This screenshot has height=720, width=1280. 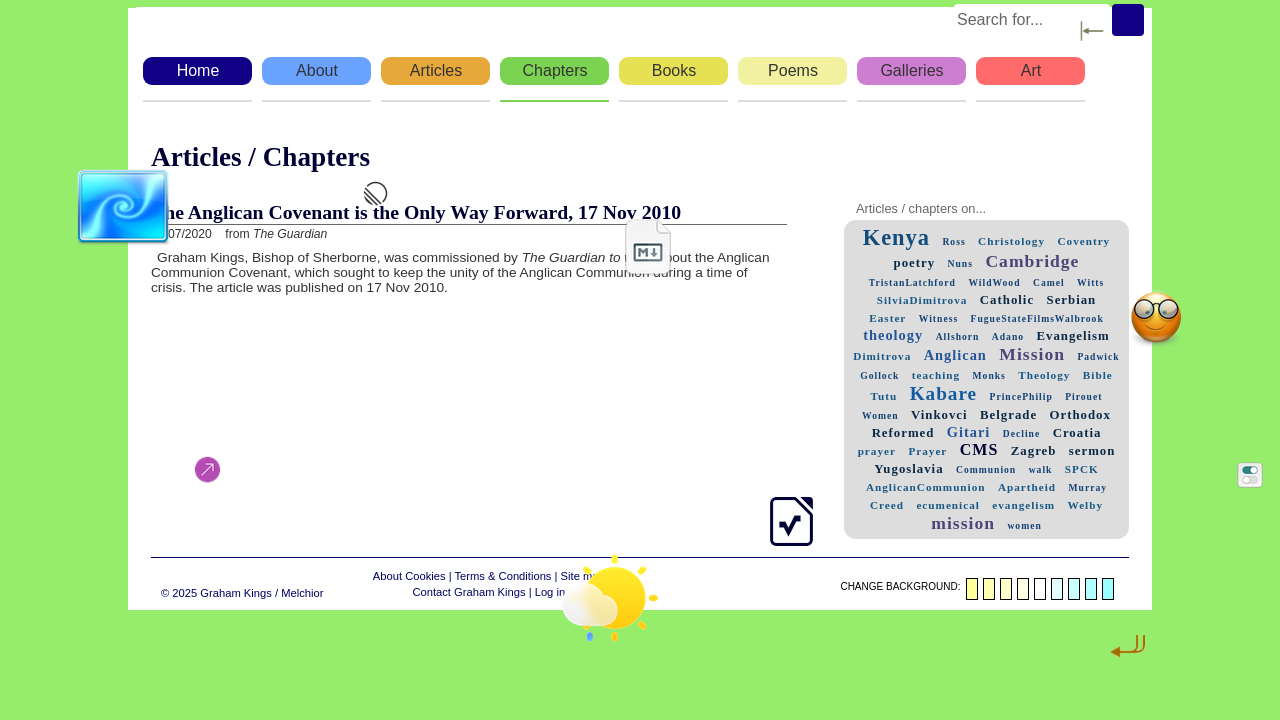 I want to click on indicates scattered showers with partial sun, so click(x=610, y=598).